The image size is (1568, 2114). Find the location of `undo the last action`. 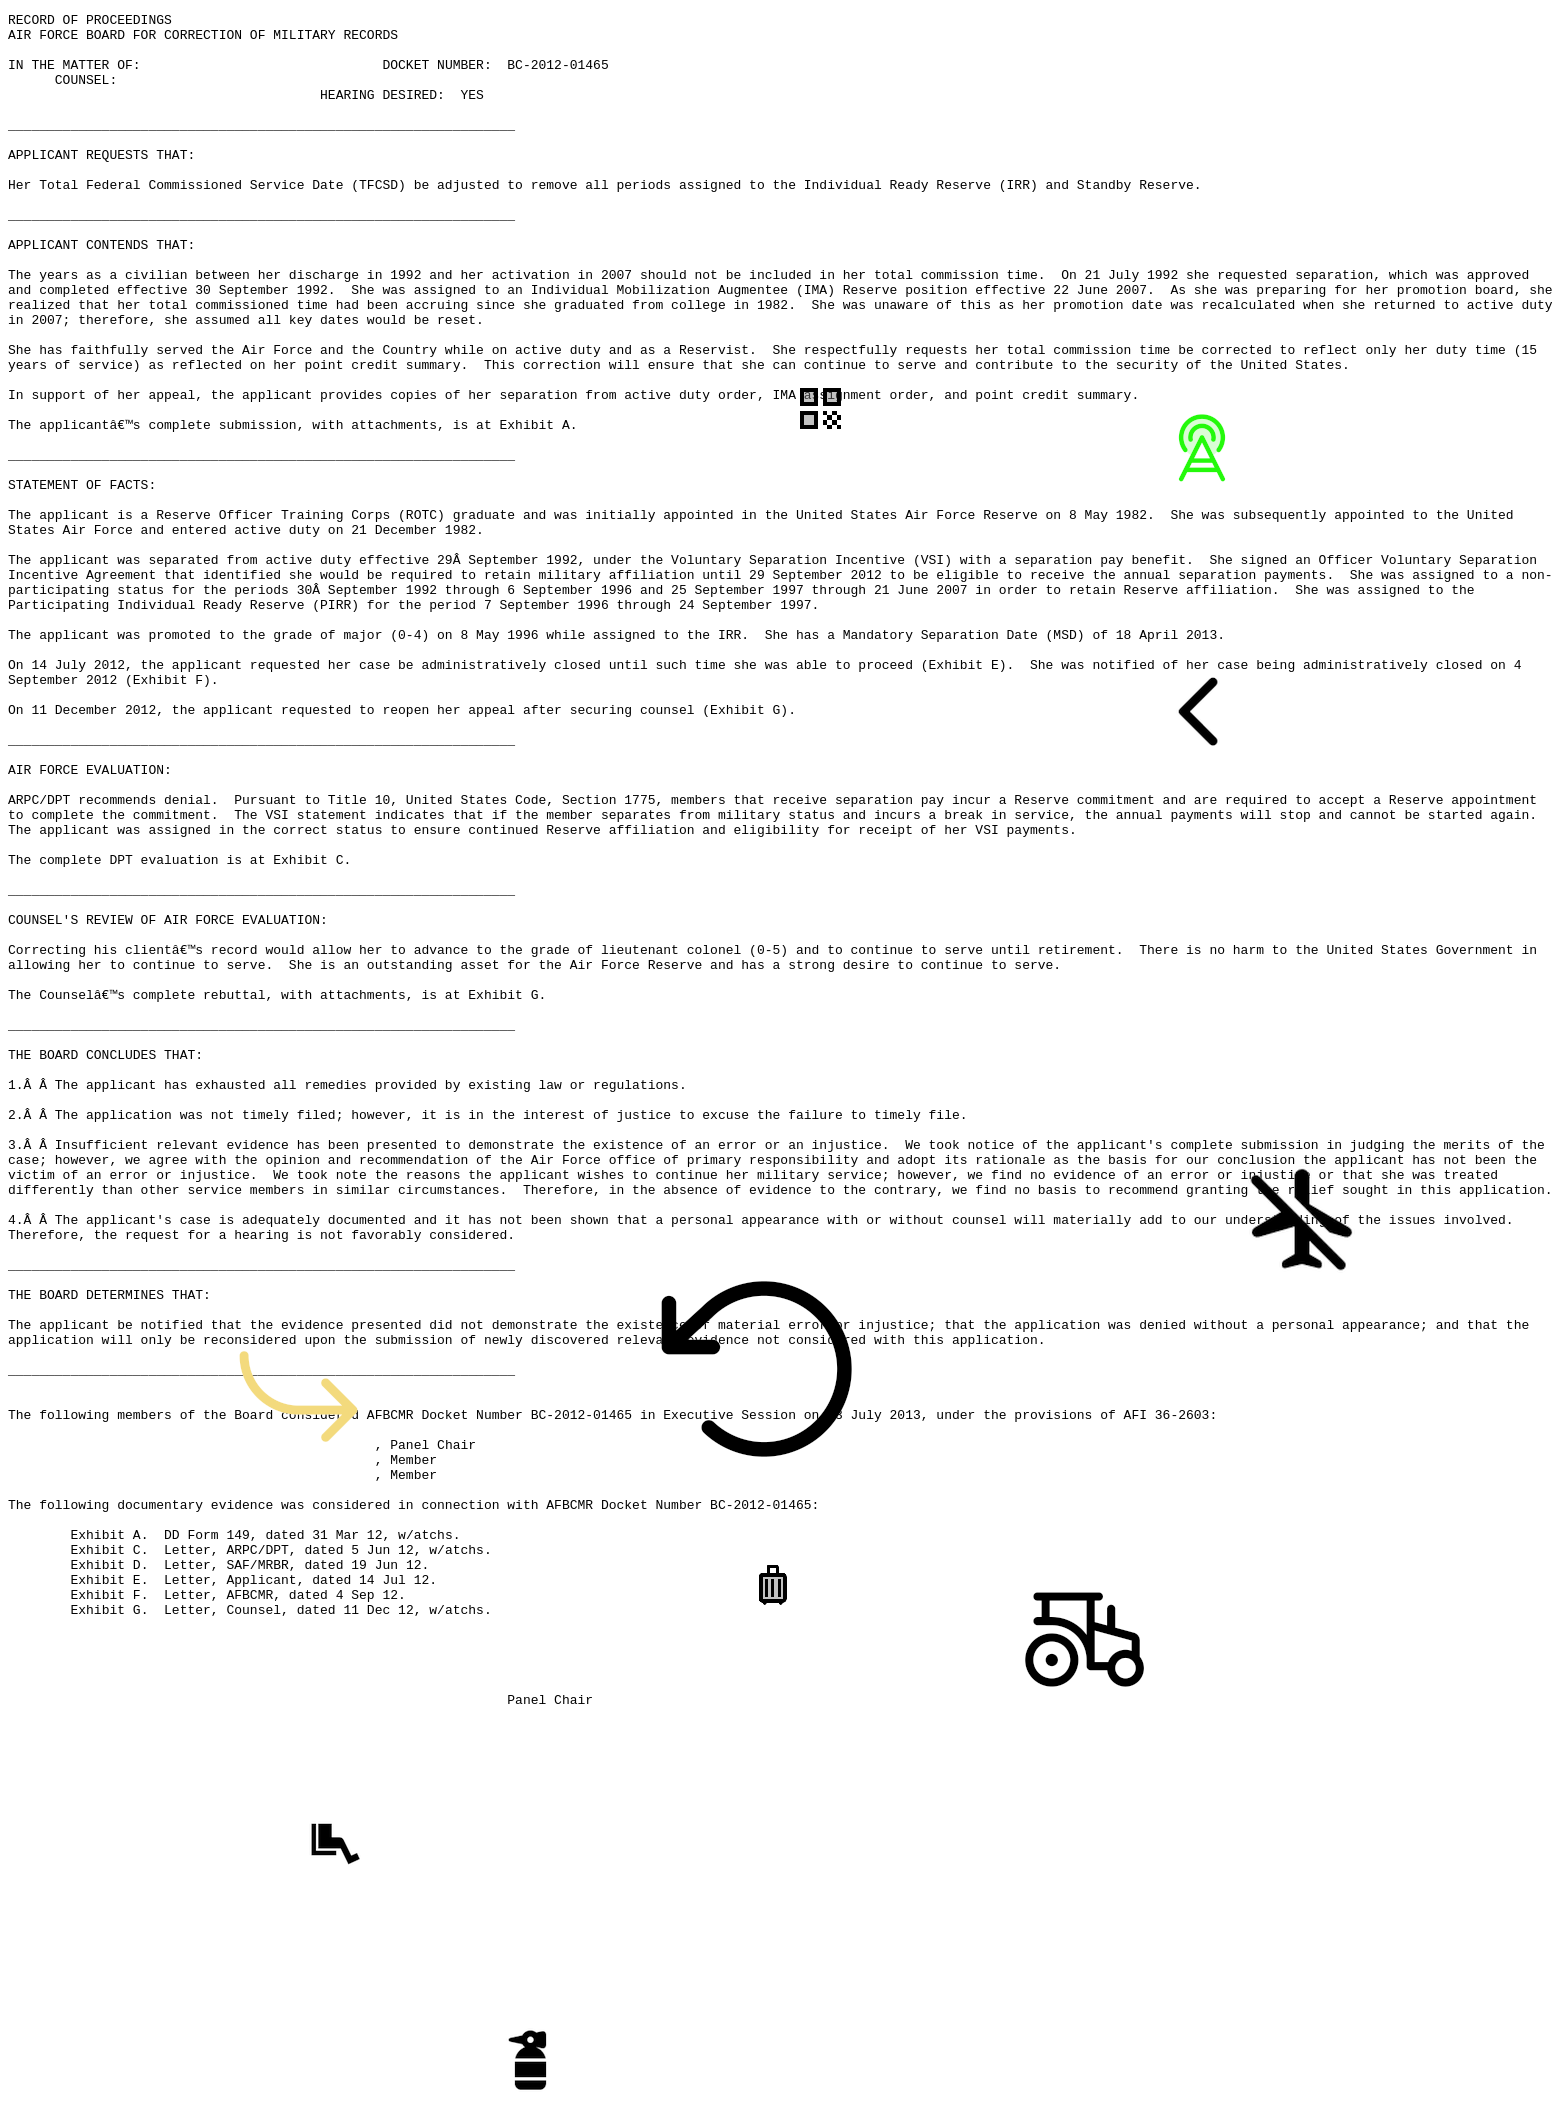

undo the last action is located at coordinates (764, 1369).